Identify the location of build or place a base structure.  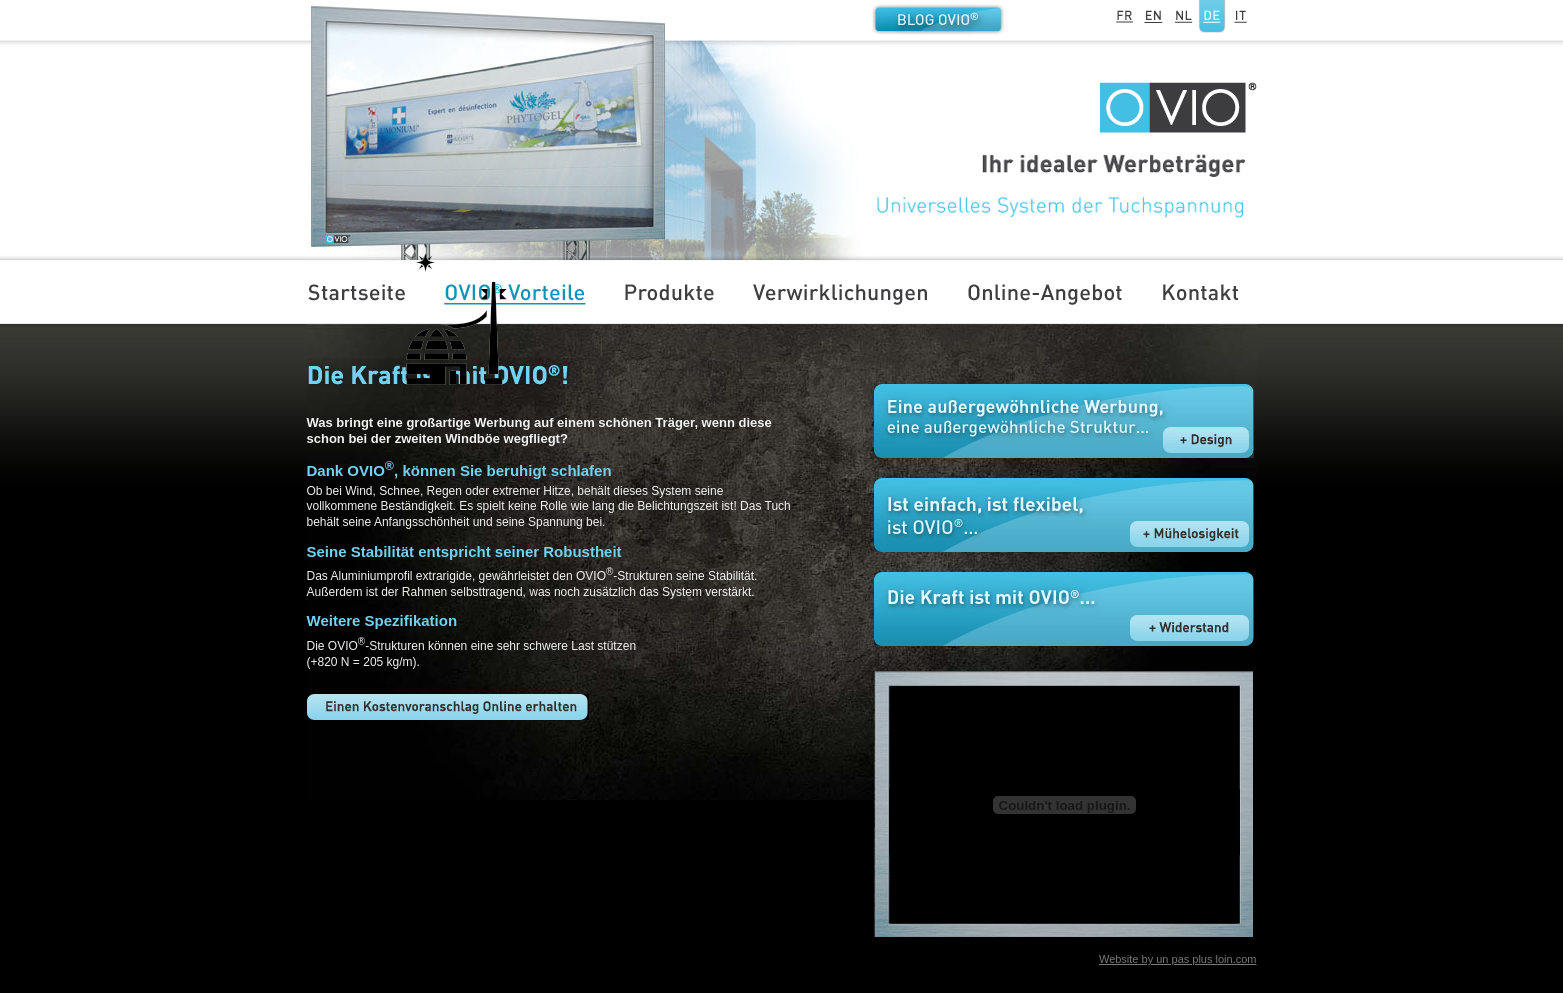
(458, 332).